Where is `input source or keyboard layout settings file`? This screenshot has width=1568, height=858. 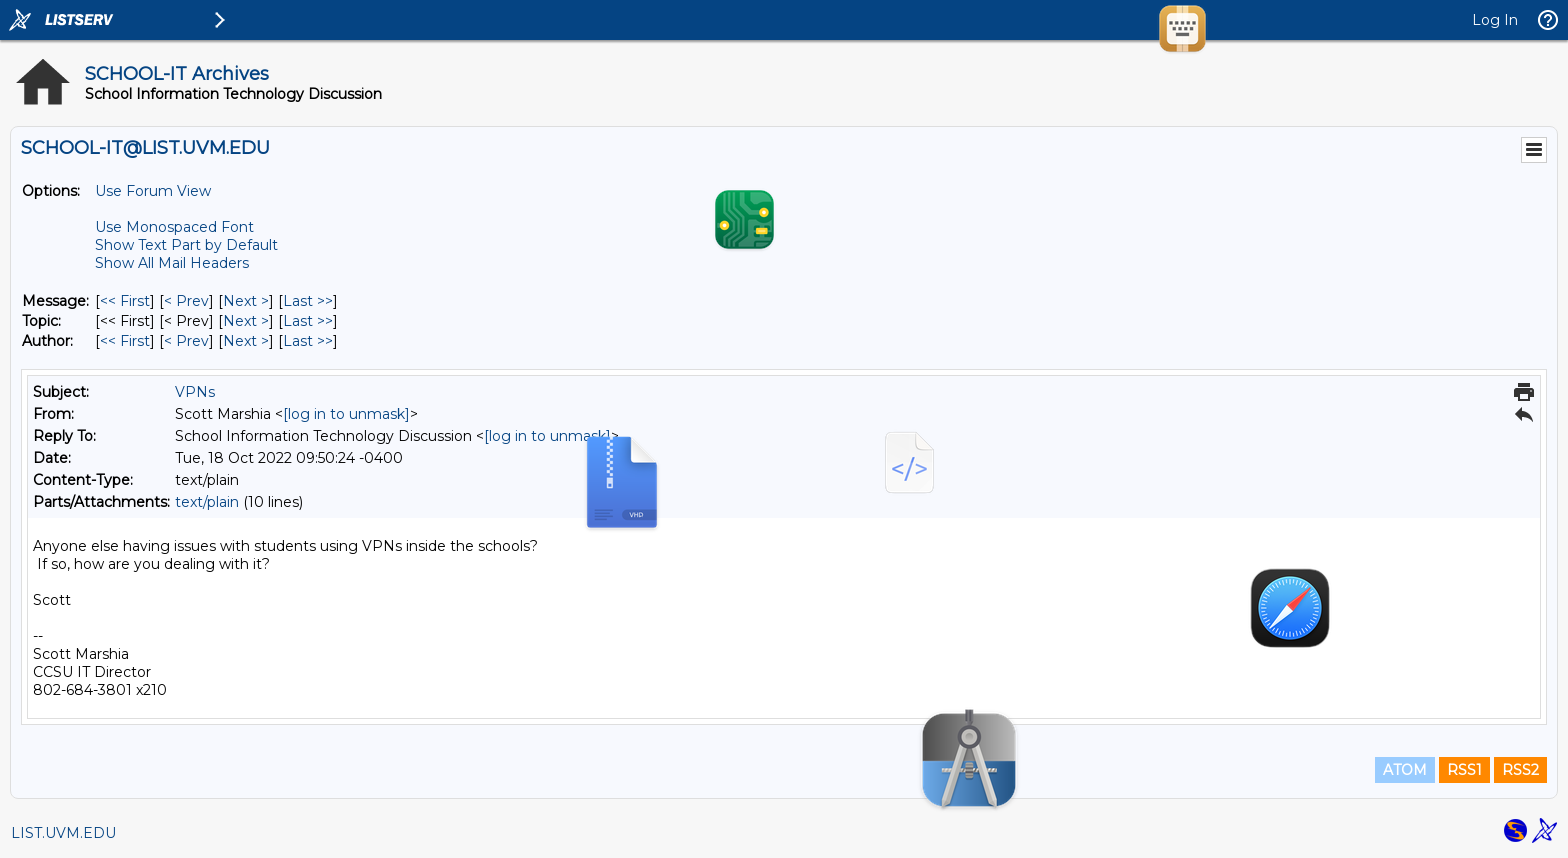
input source or keyboard layout settings file is located at coordinates (1182, 29).